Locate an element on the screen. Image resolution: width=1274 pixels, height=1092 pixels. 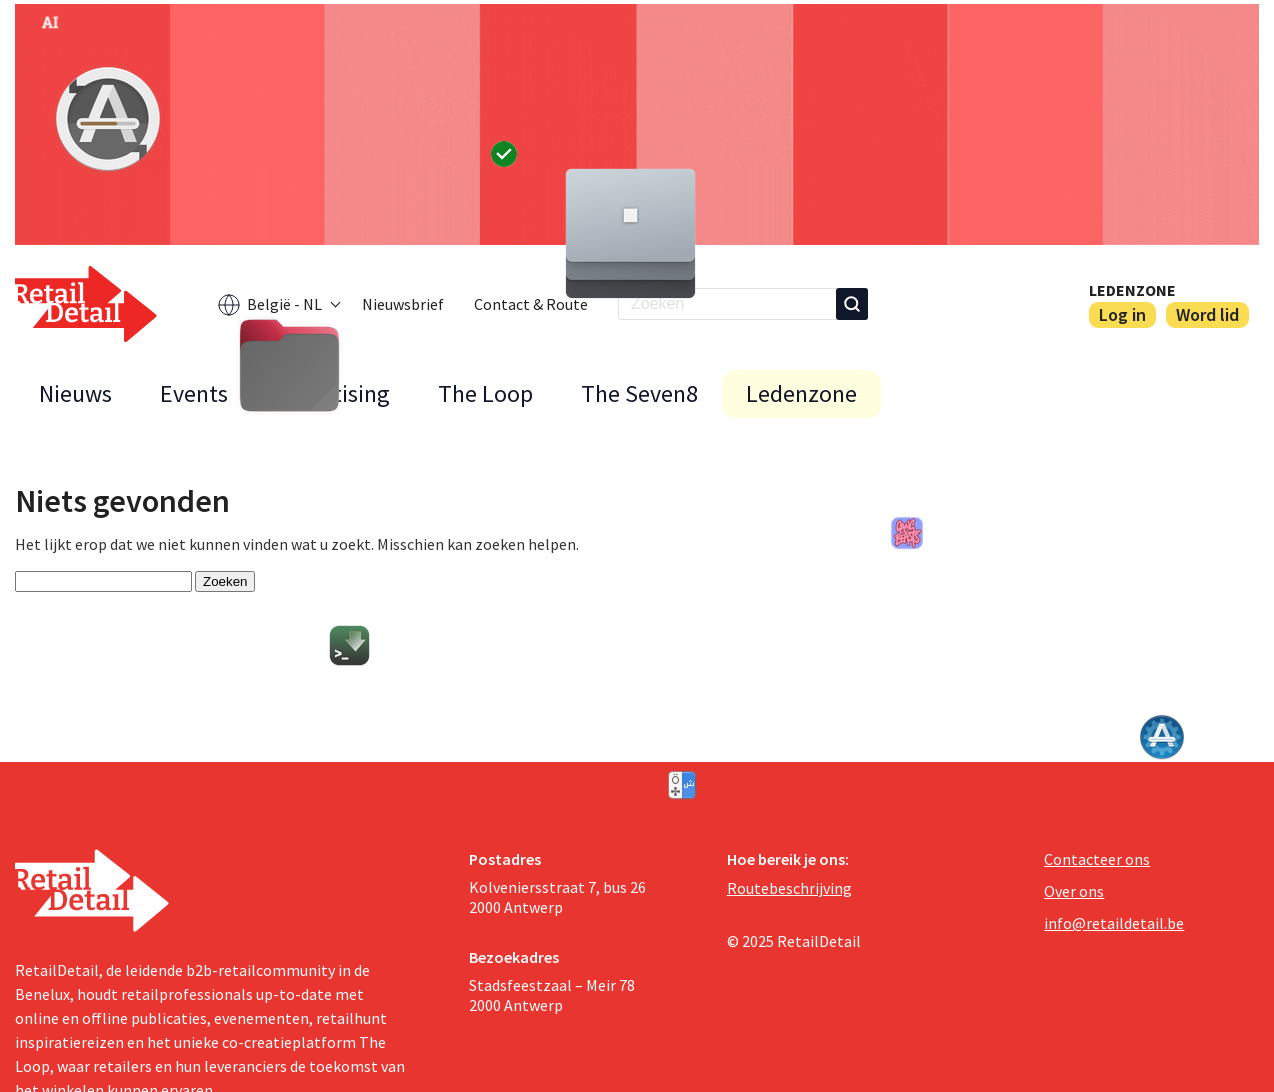
confirm or approve an action is located at coordinates (504, 154).